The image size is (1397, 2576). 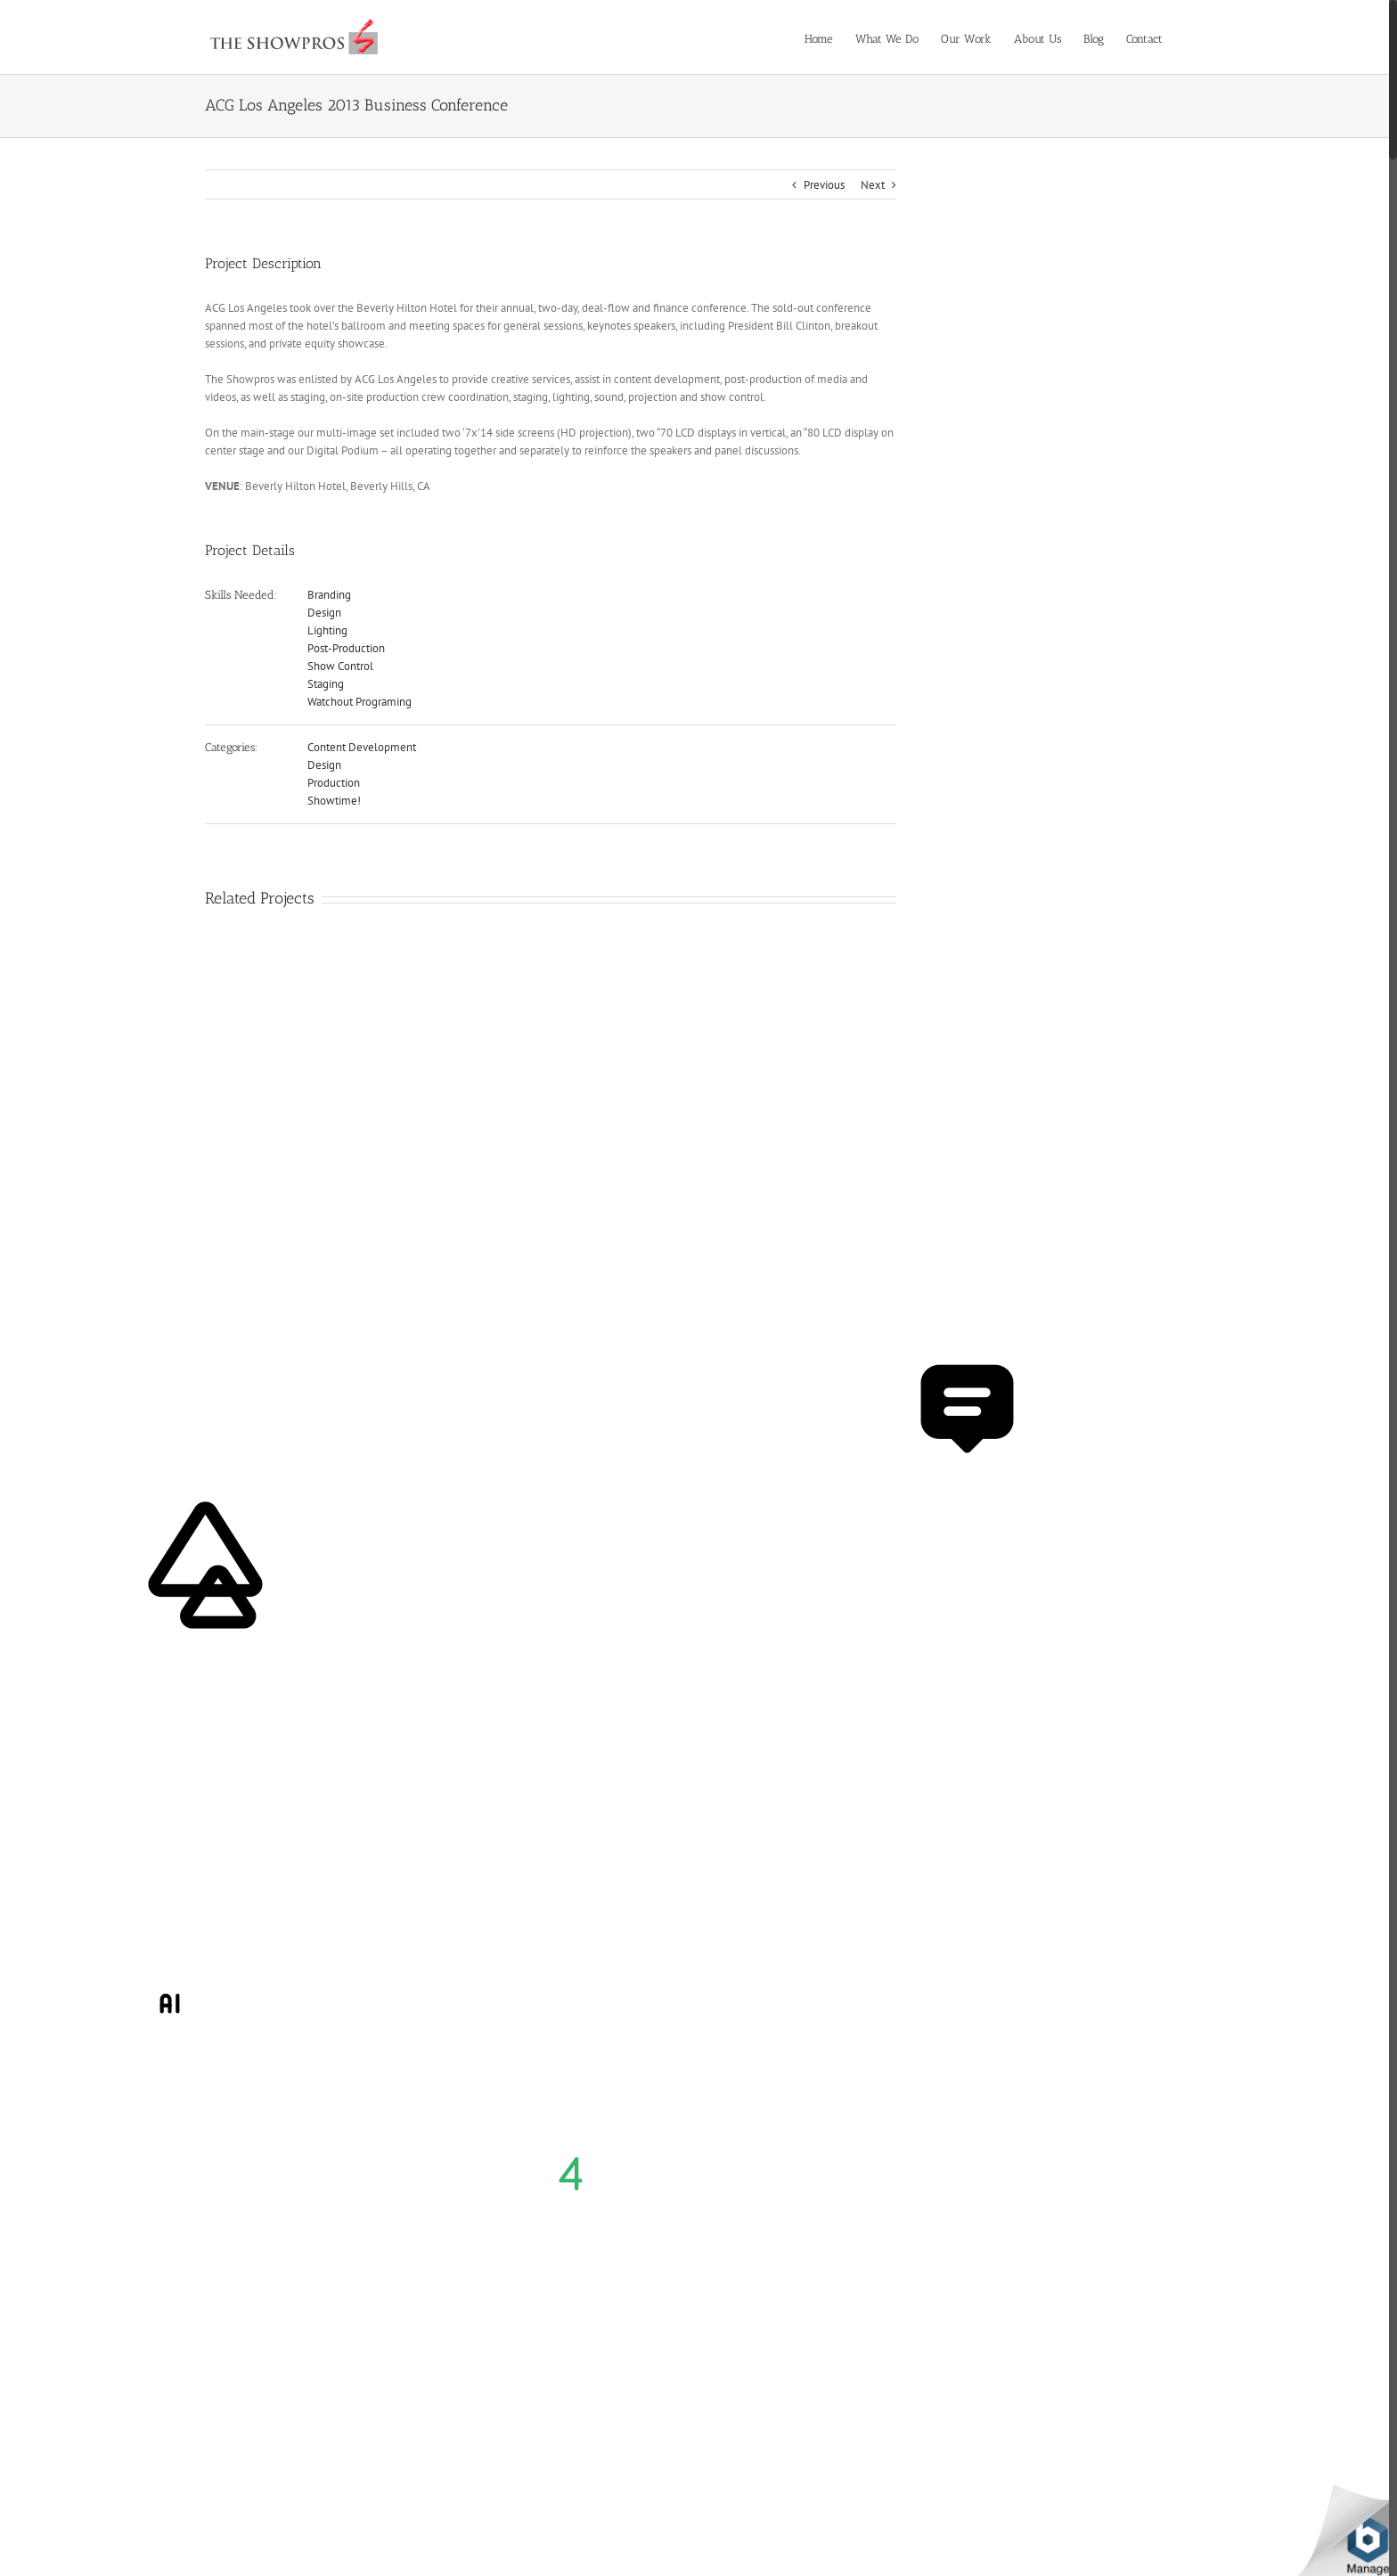 I want to click on navigate to previous or parent level, so click(x=205, y=1565).